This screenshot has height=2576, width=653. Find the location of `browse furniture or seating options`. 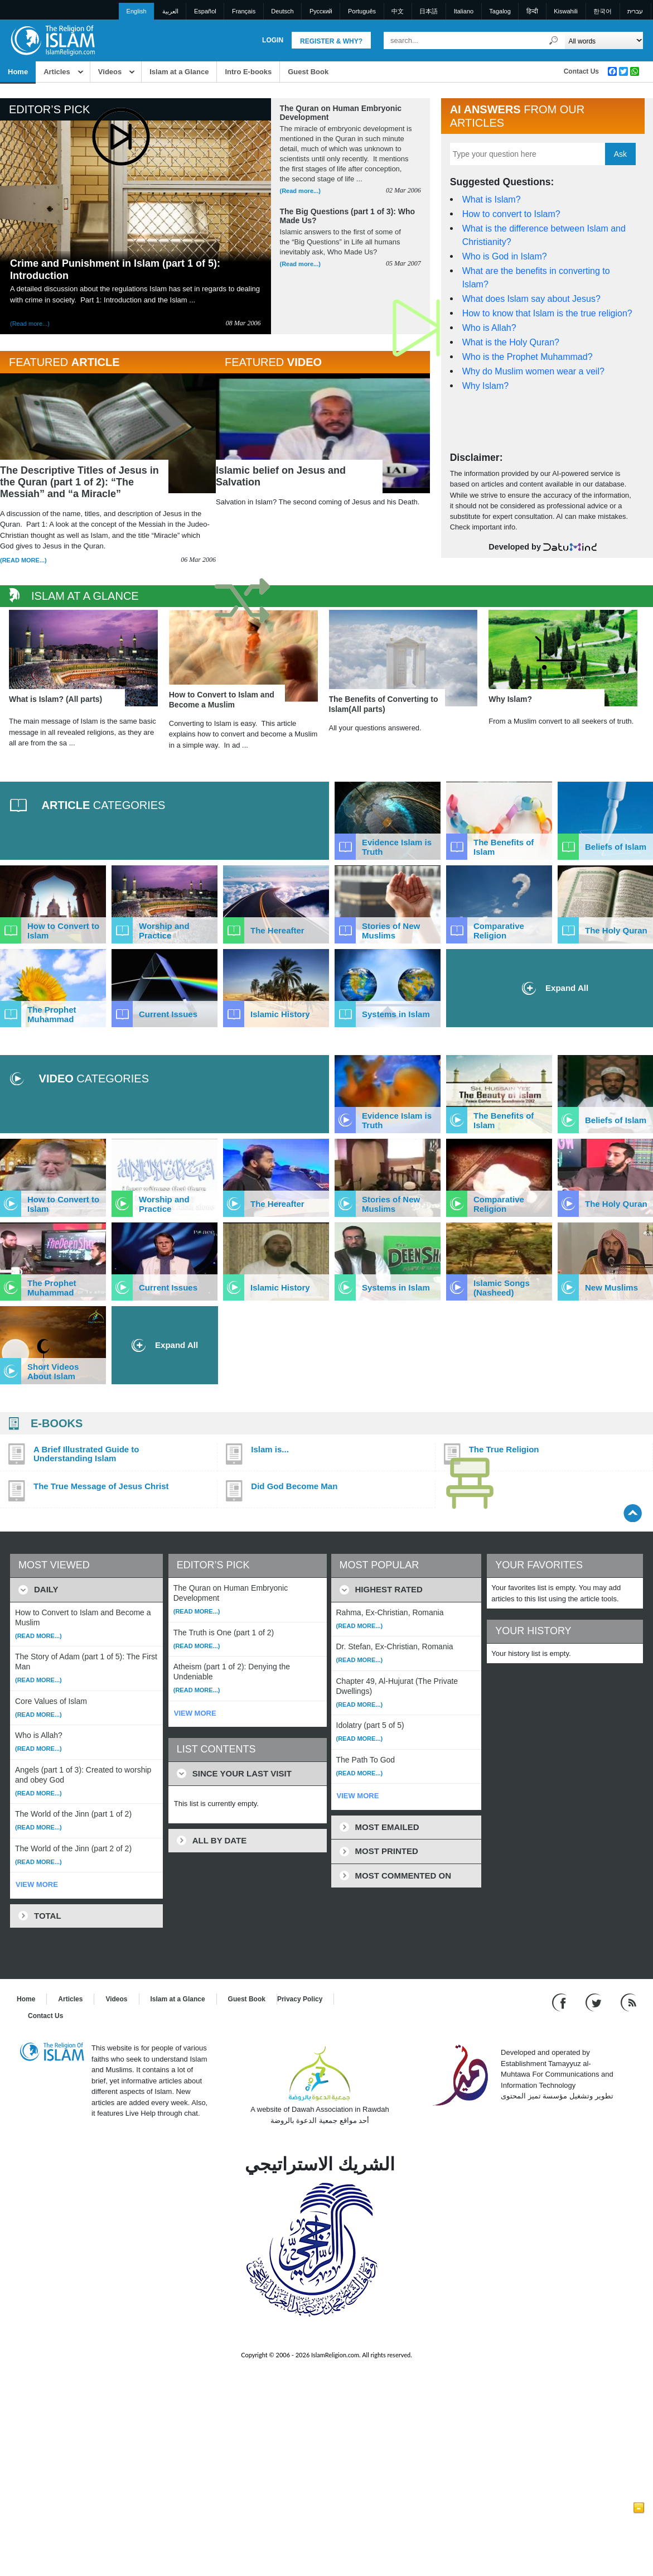

browse furniture or seating options is located at coordinates (470, 1483).